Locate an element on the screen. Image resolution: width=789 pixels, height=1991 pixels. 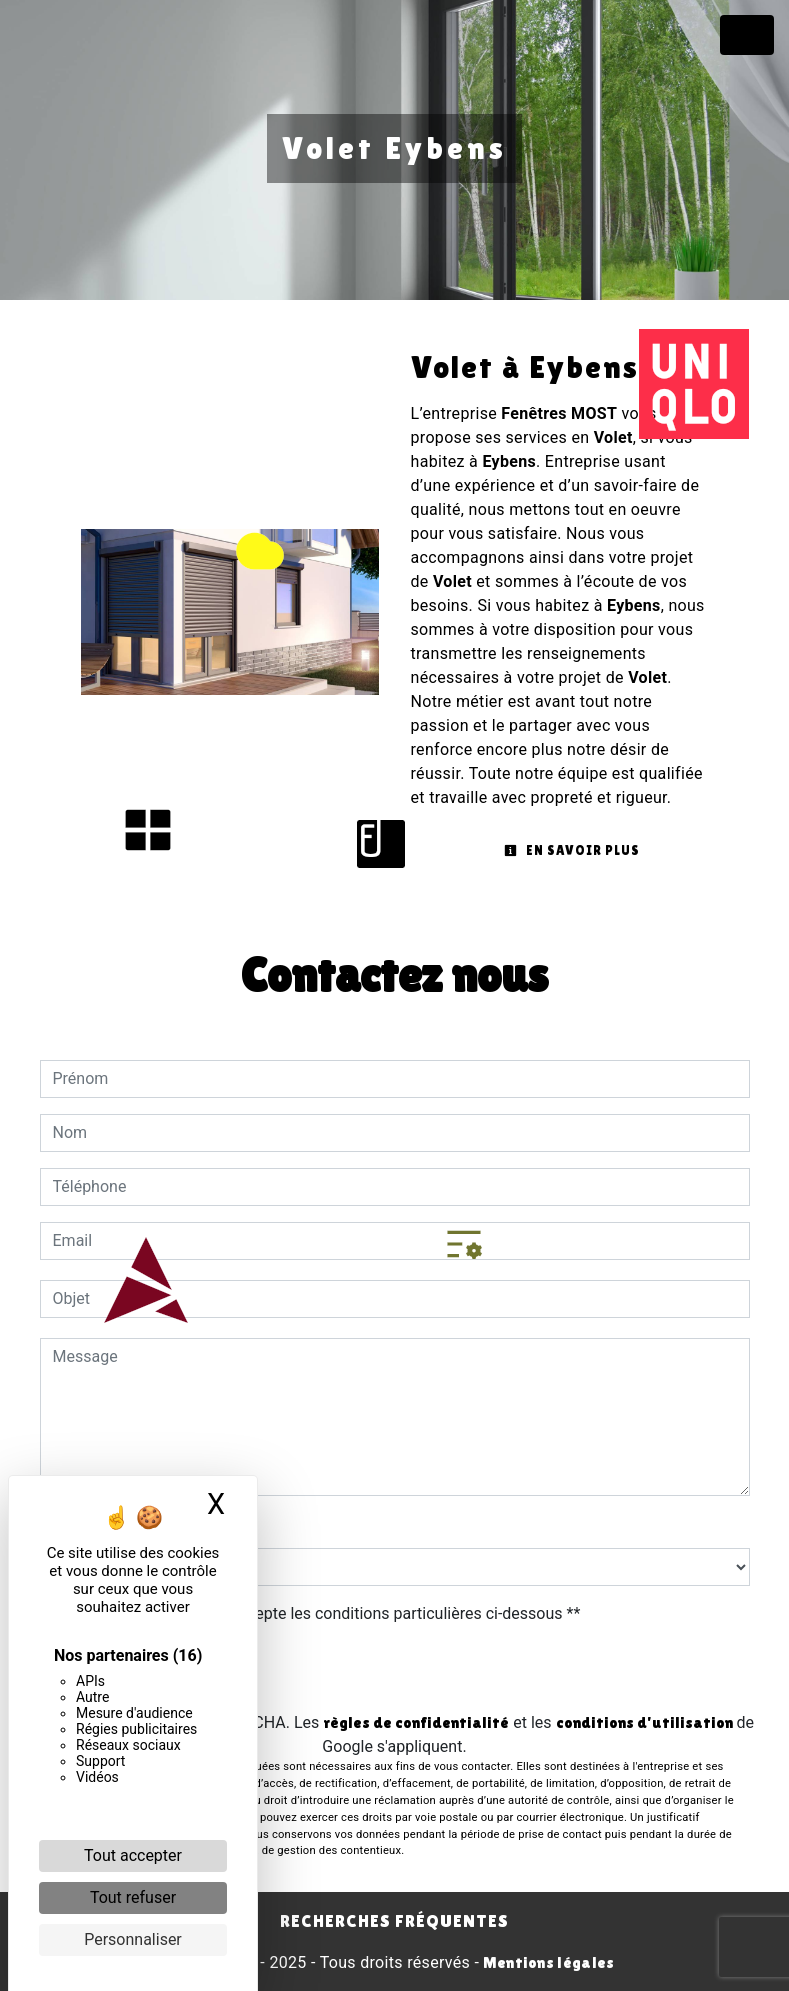
access list settings or preferences is located at coordinates (464, 1244).